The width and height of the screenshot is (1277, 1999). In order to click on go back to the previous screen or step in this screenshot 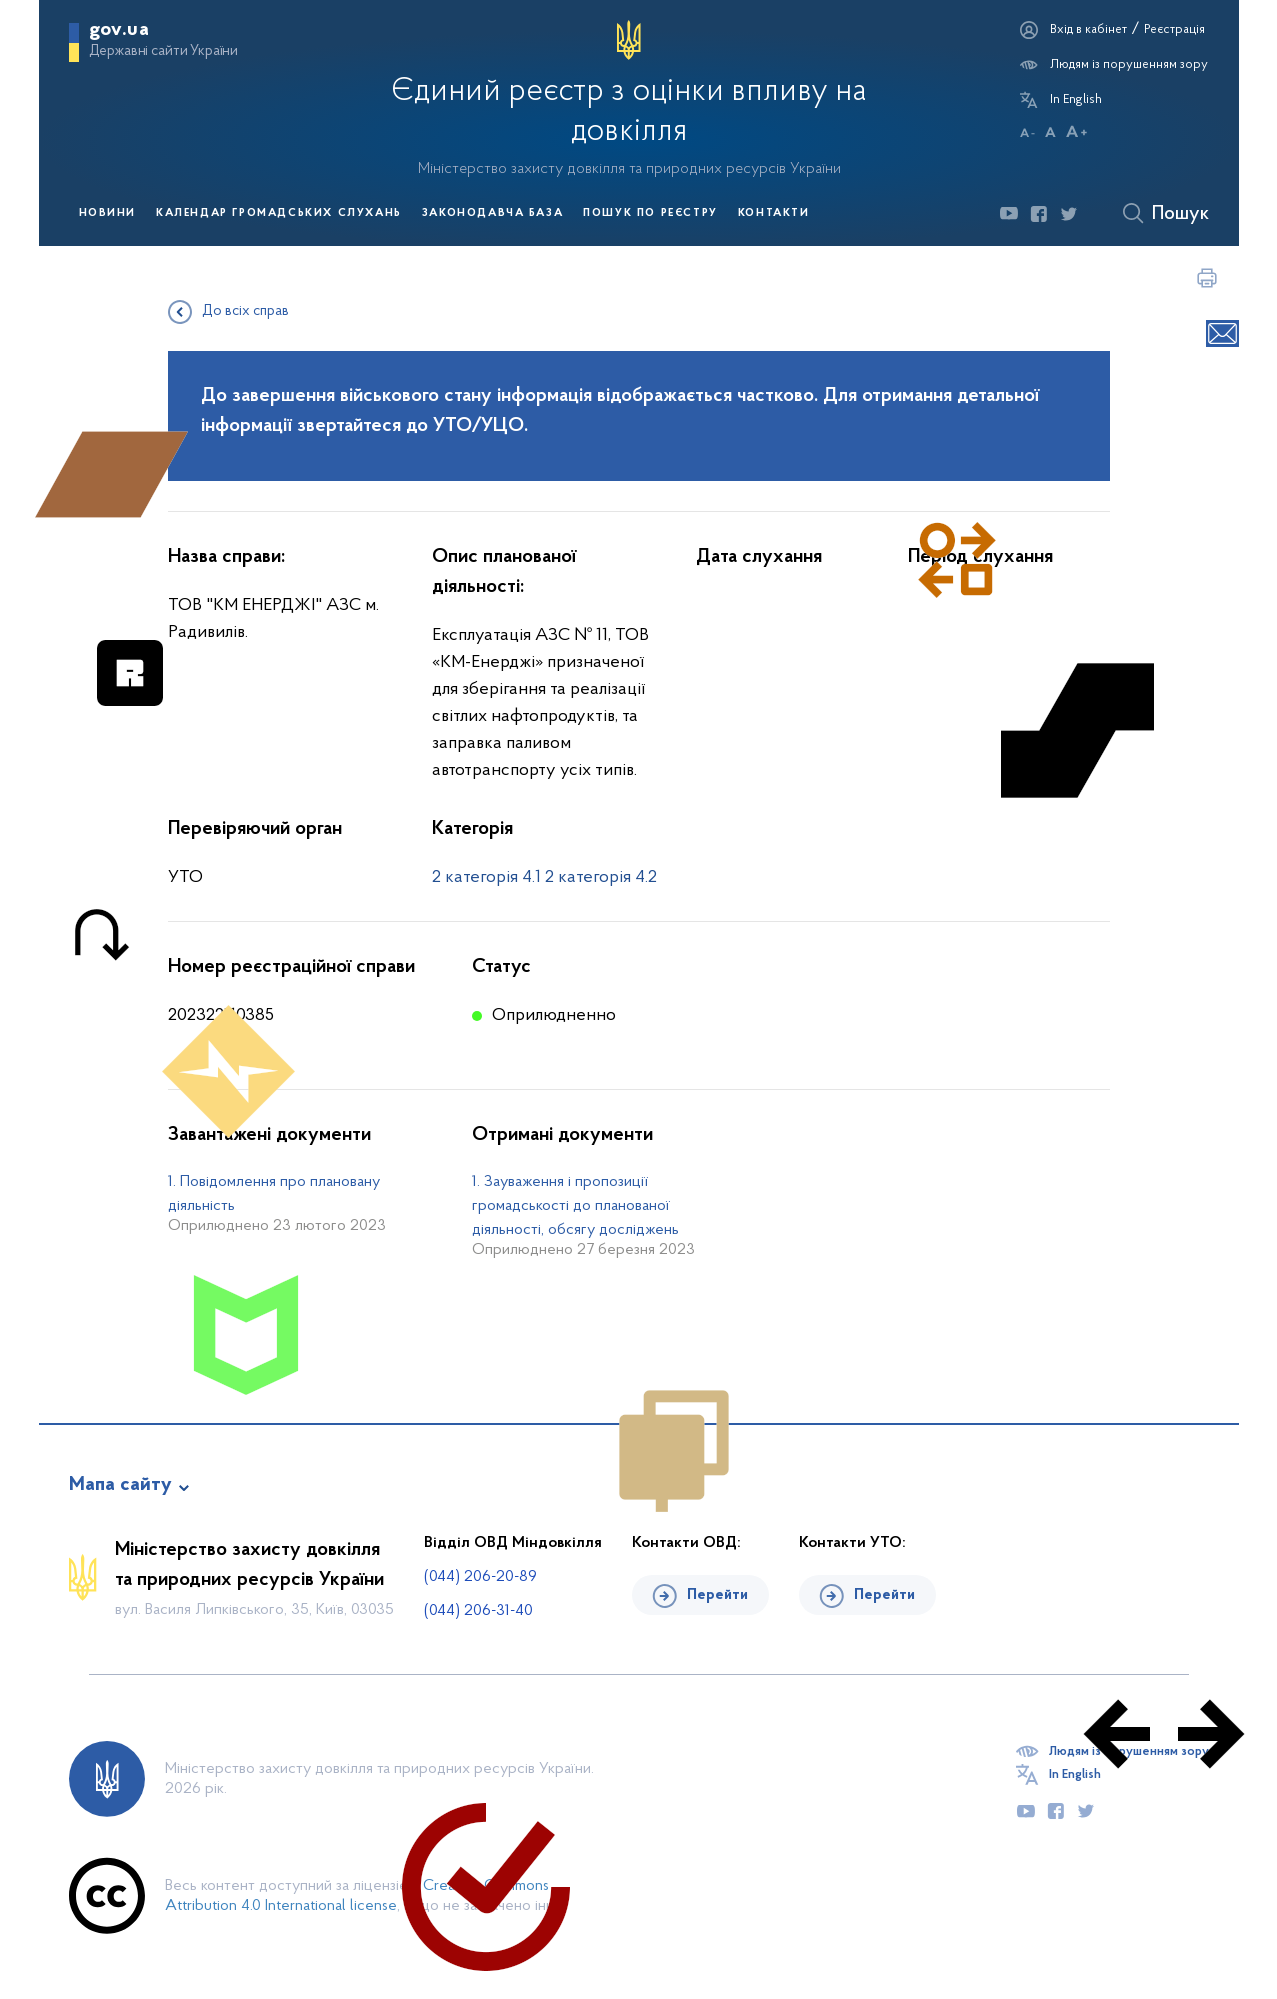, I will do `click(99, 933)`.